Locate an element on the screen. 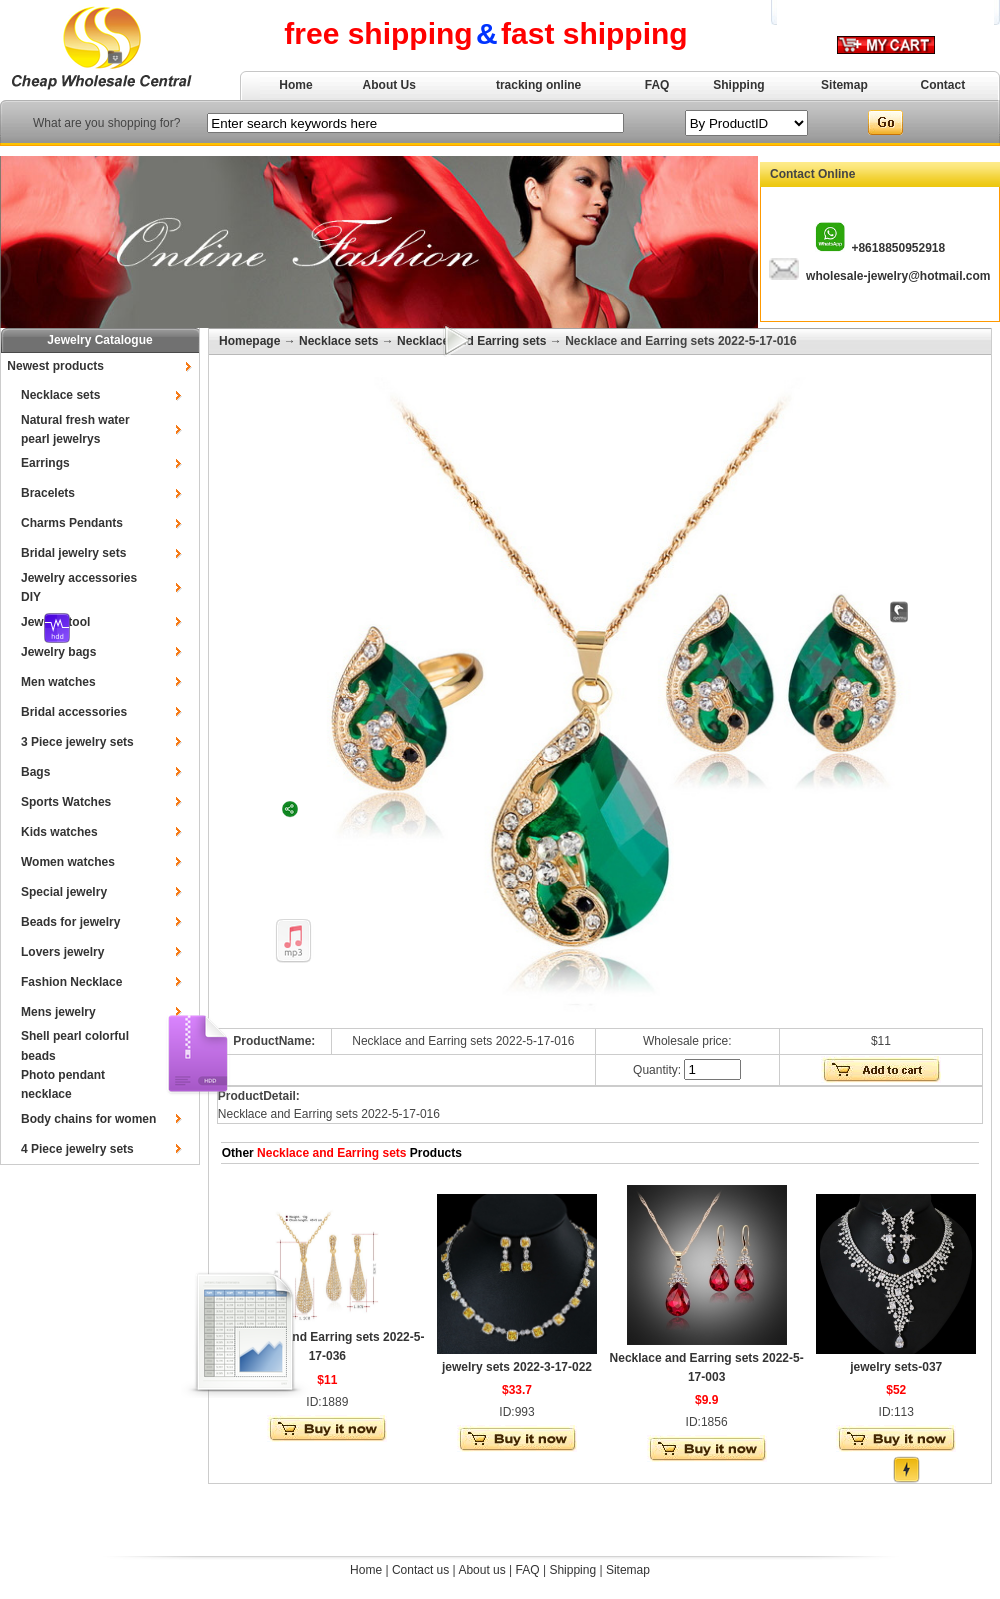 The image size is (1000, 1599). open your dropbox synced folder is located at coordinates (115, 57).